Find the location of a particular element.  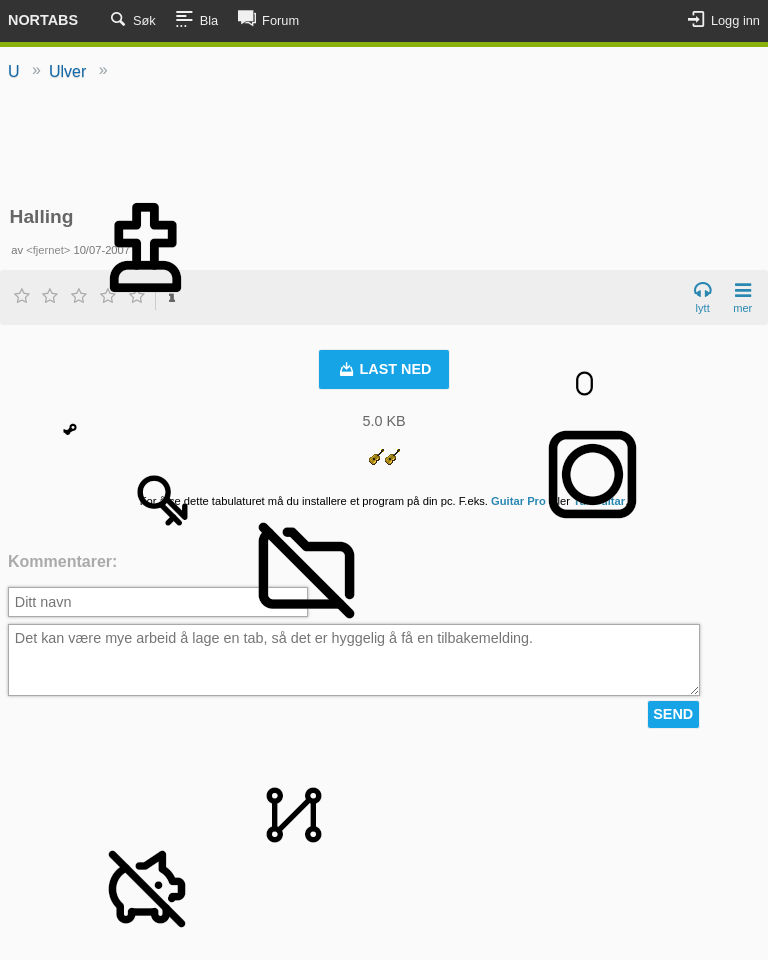

indicates a deceased user or memorial account is located at coordinates (145, 247).